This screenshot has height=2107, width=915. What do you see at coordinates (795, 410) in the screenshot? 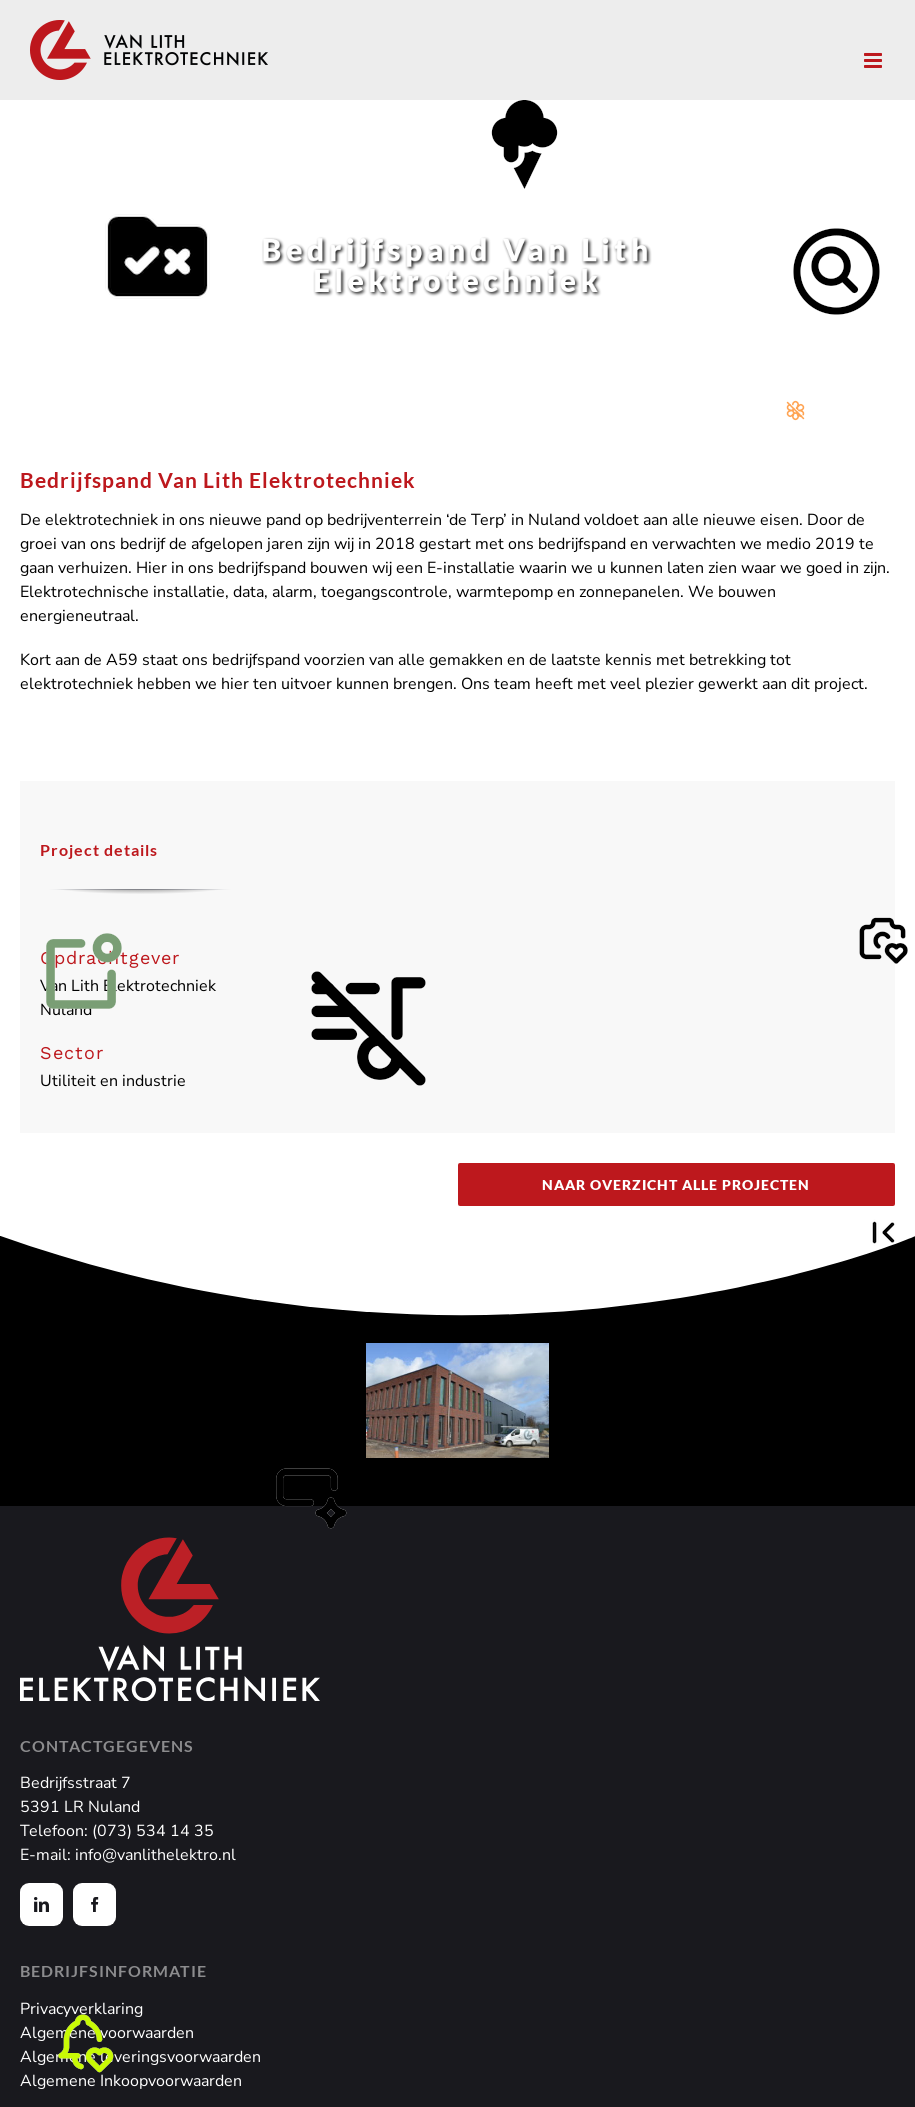
I see `disable or hide floral/nature content` at bounding box center [795, 410].